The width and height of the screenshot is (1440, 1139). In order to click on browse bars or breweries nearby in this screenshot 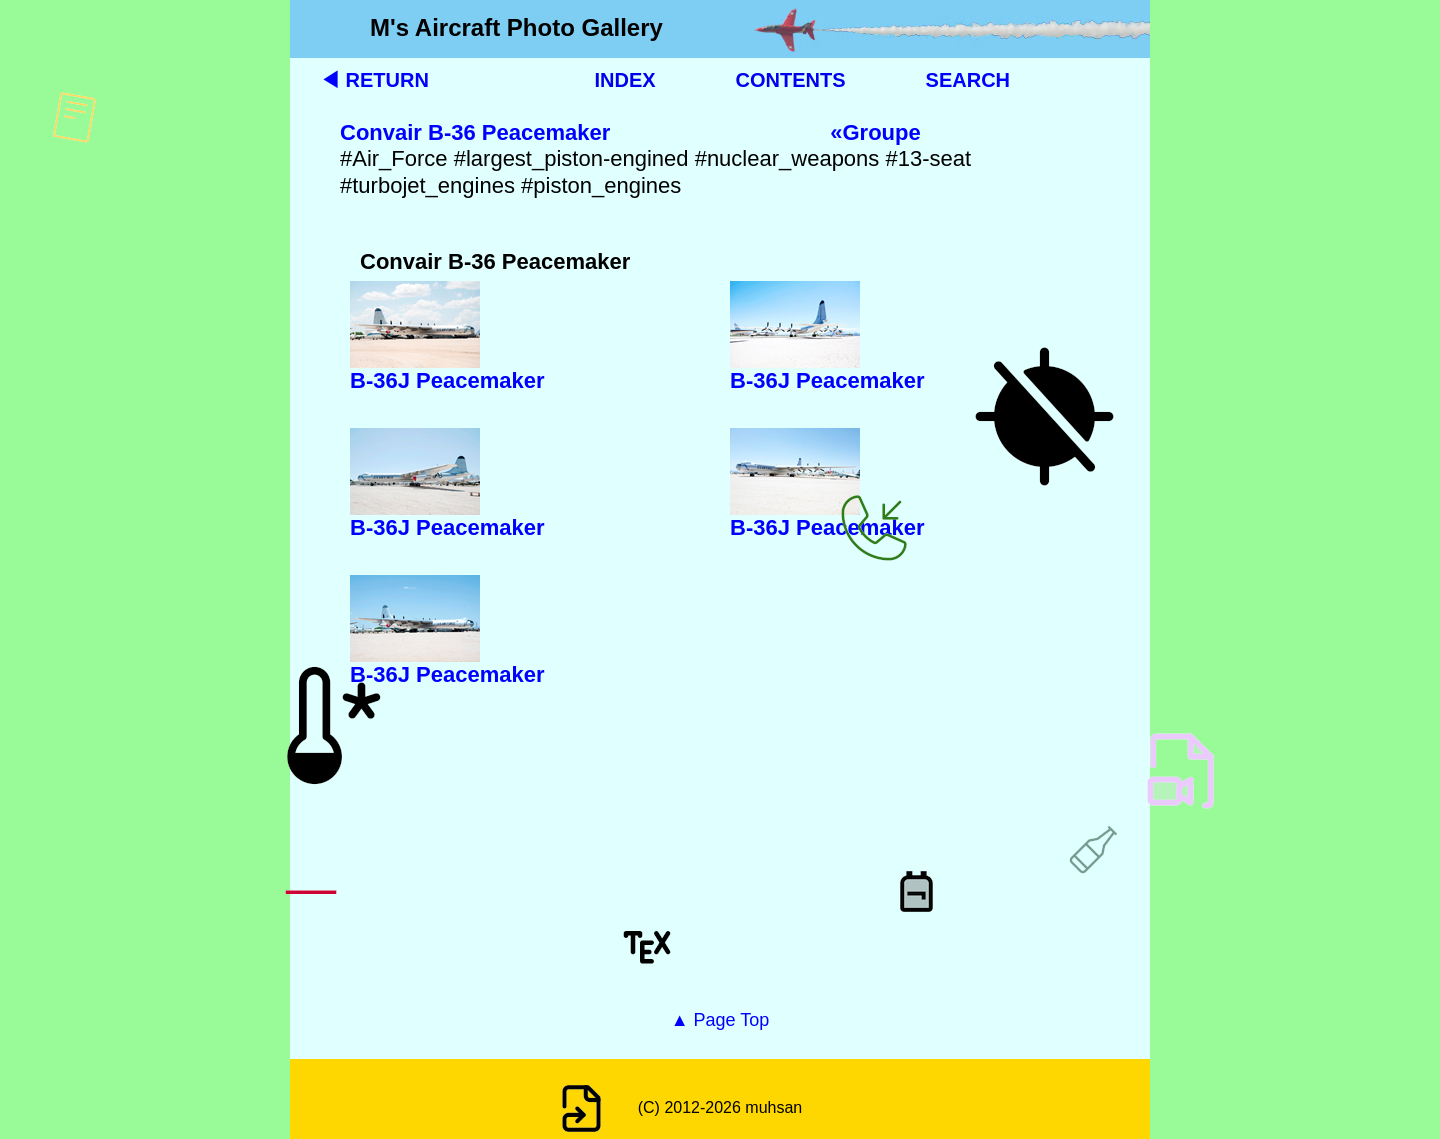, I will do `click(1092, 850)`.